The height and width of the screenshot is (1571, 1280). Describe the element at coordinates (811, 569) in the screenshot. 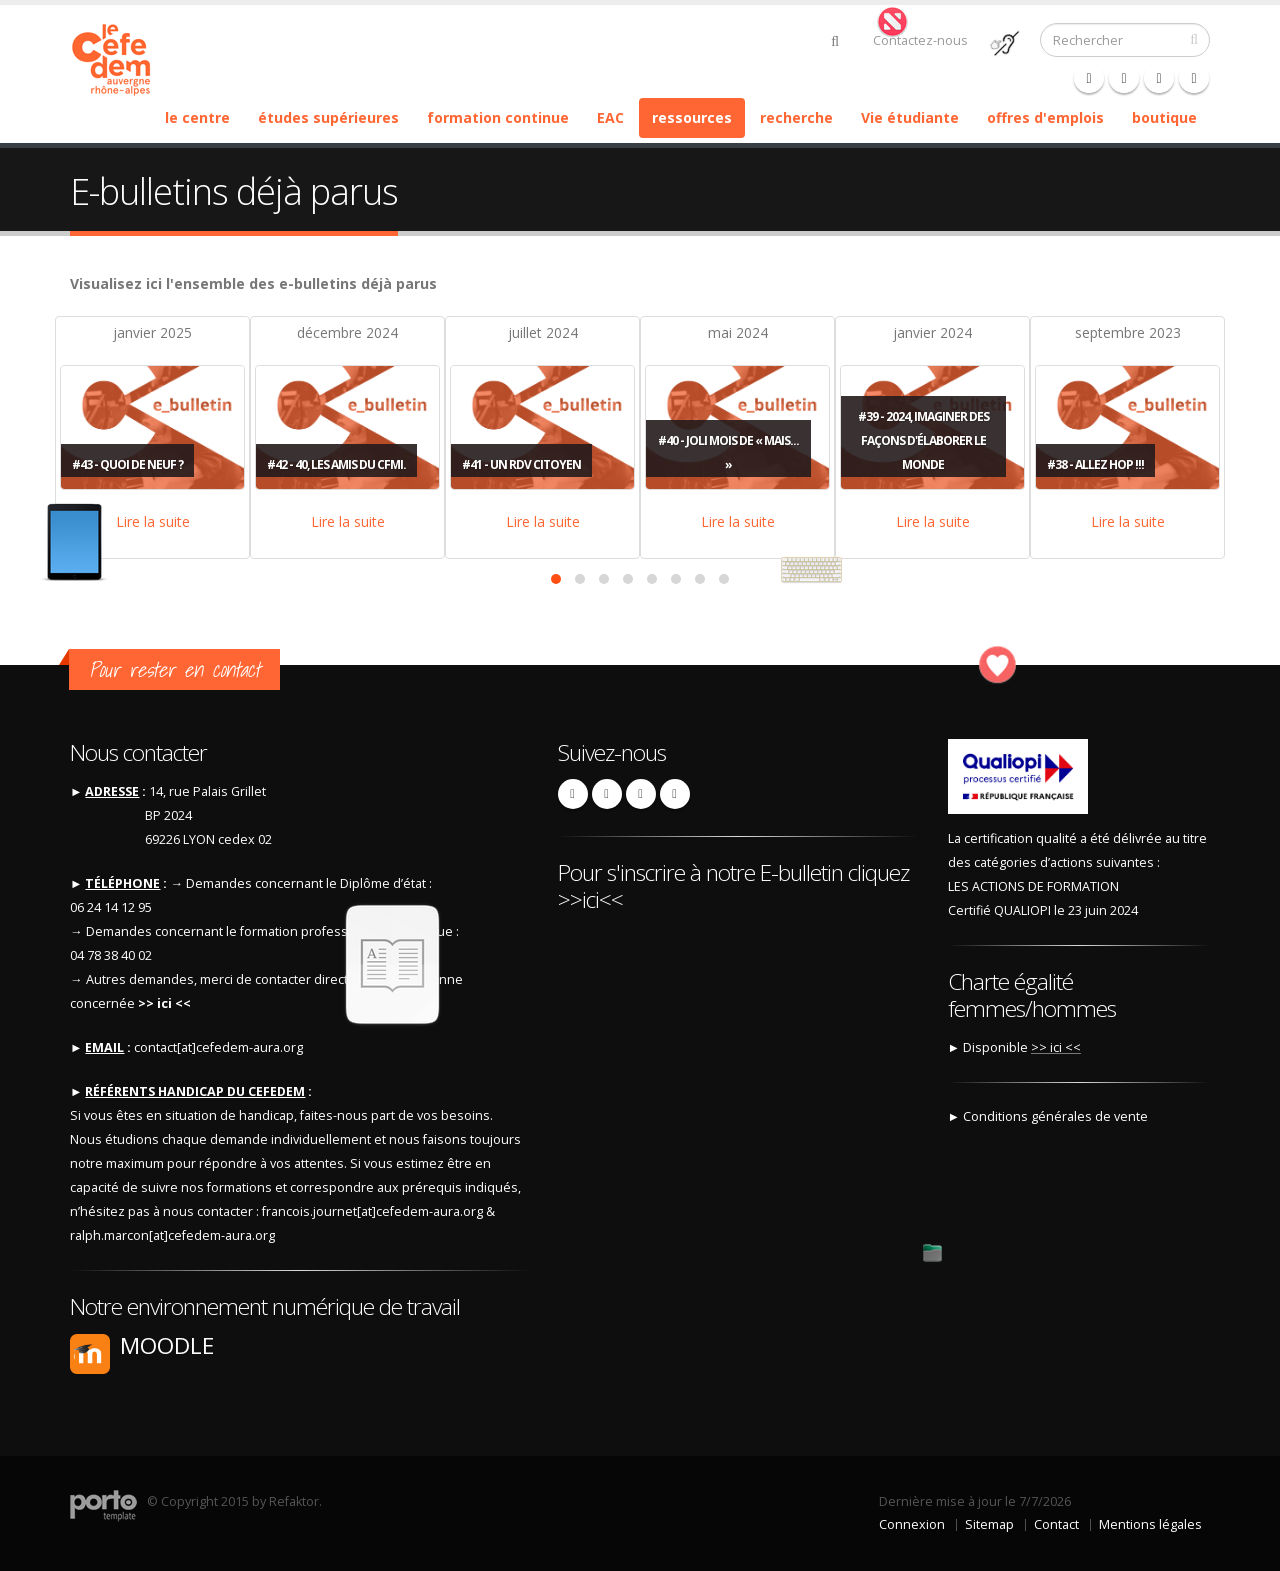

I see `connect a bluetooth keyboard` at that location.